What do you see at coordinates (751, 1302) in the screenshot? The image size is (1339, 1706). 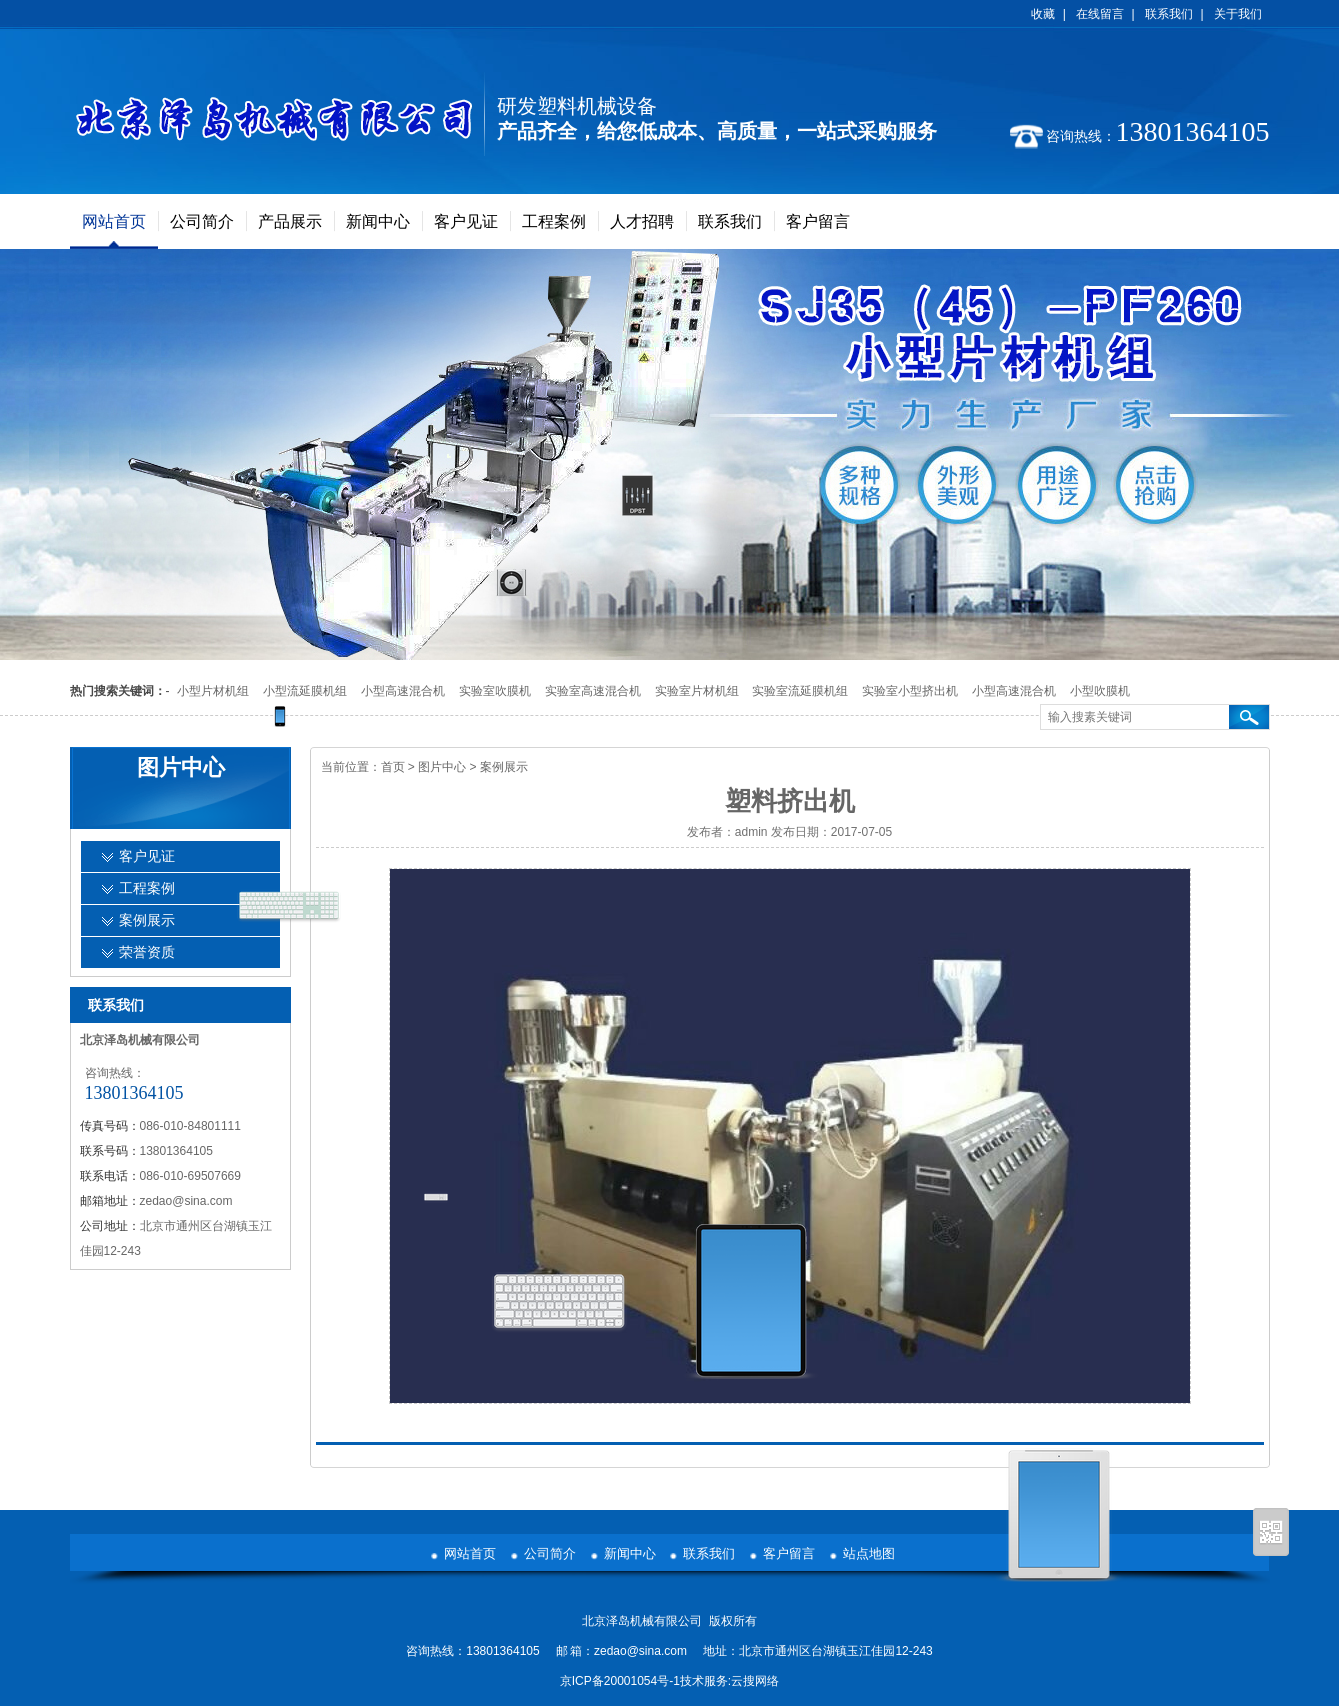 I see `iPad Pro device icon` at bounding box center [751, 1302].